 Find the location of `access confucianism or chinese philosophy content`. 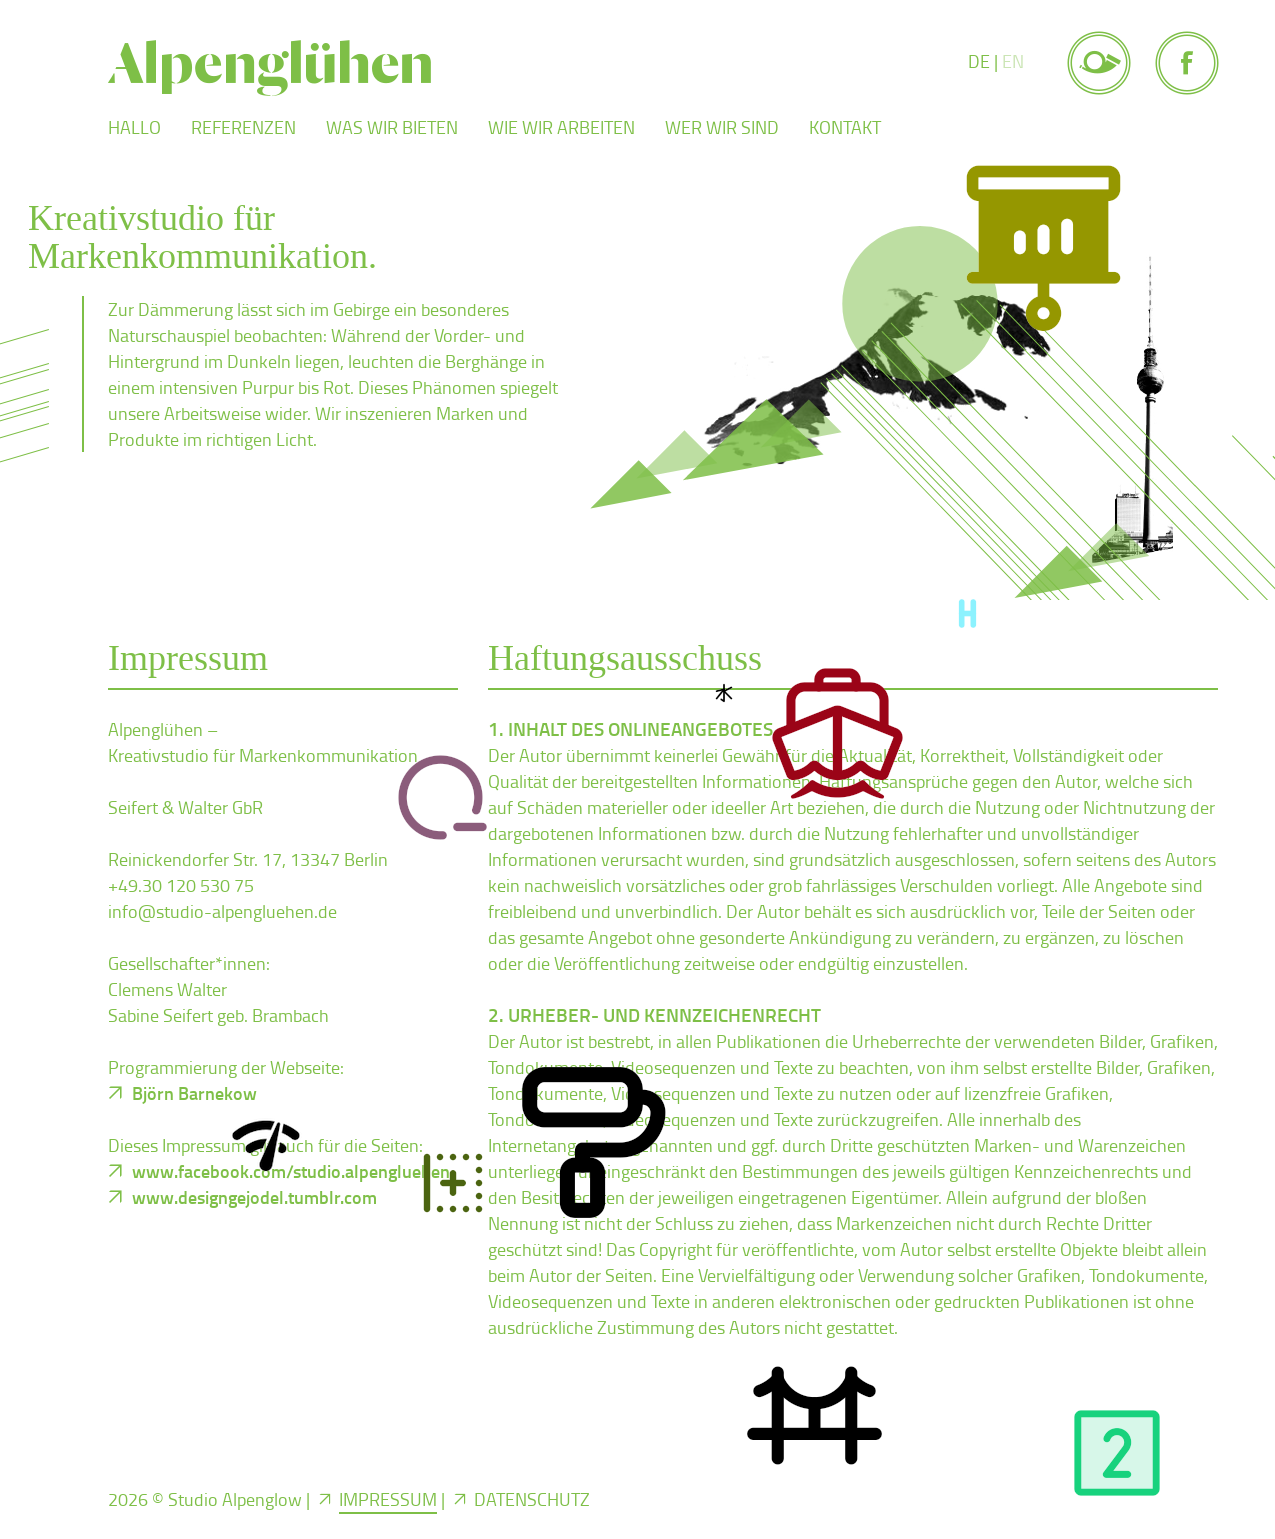

access confucianism or chinese philosophy content is located at coordinates (724, 693).